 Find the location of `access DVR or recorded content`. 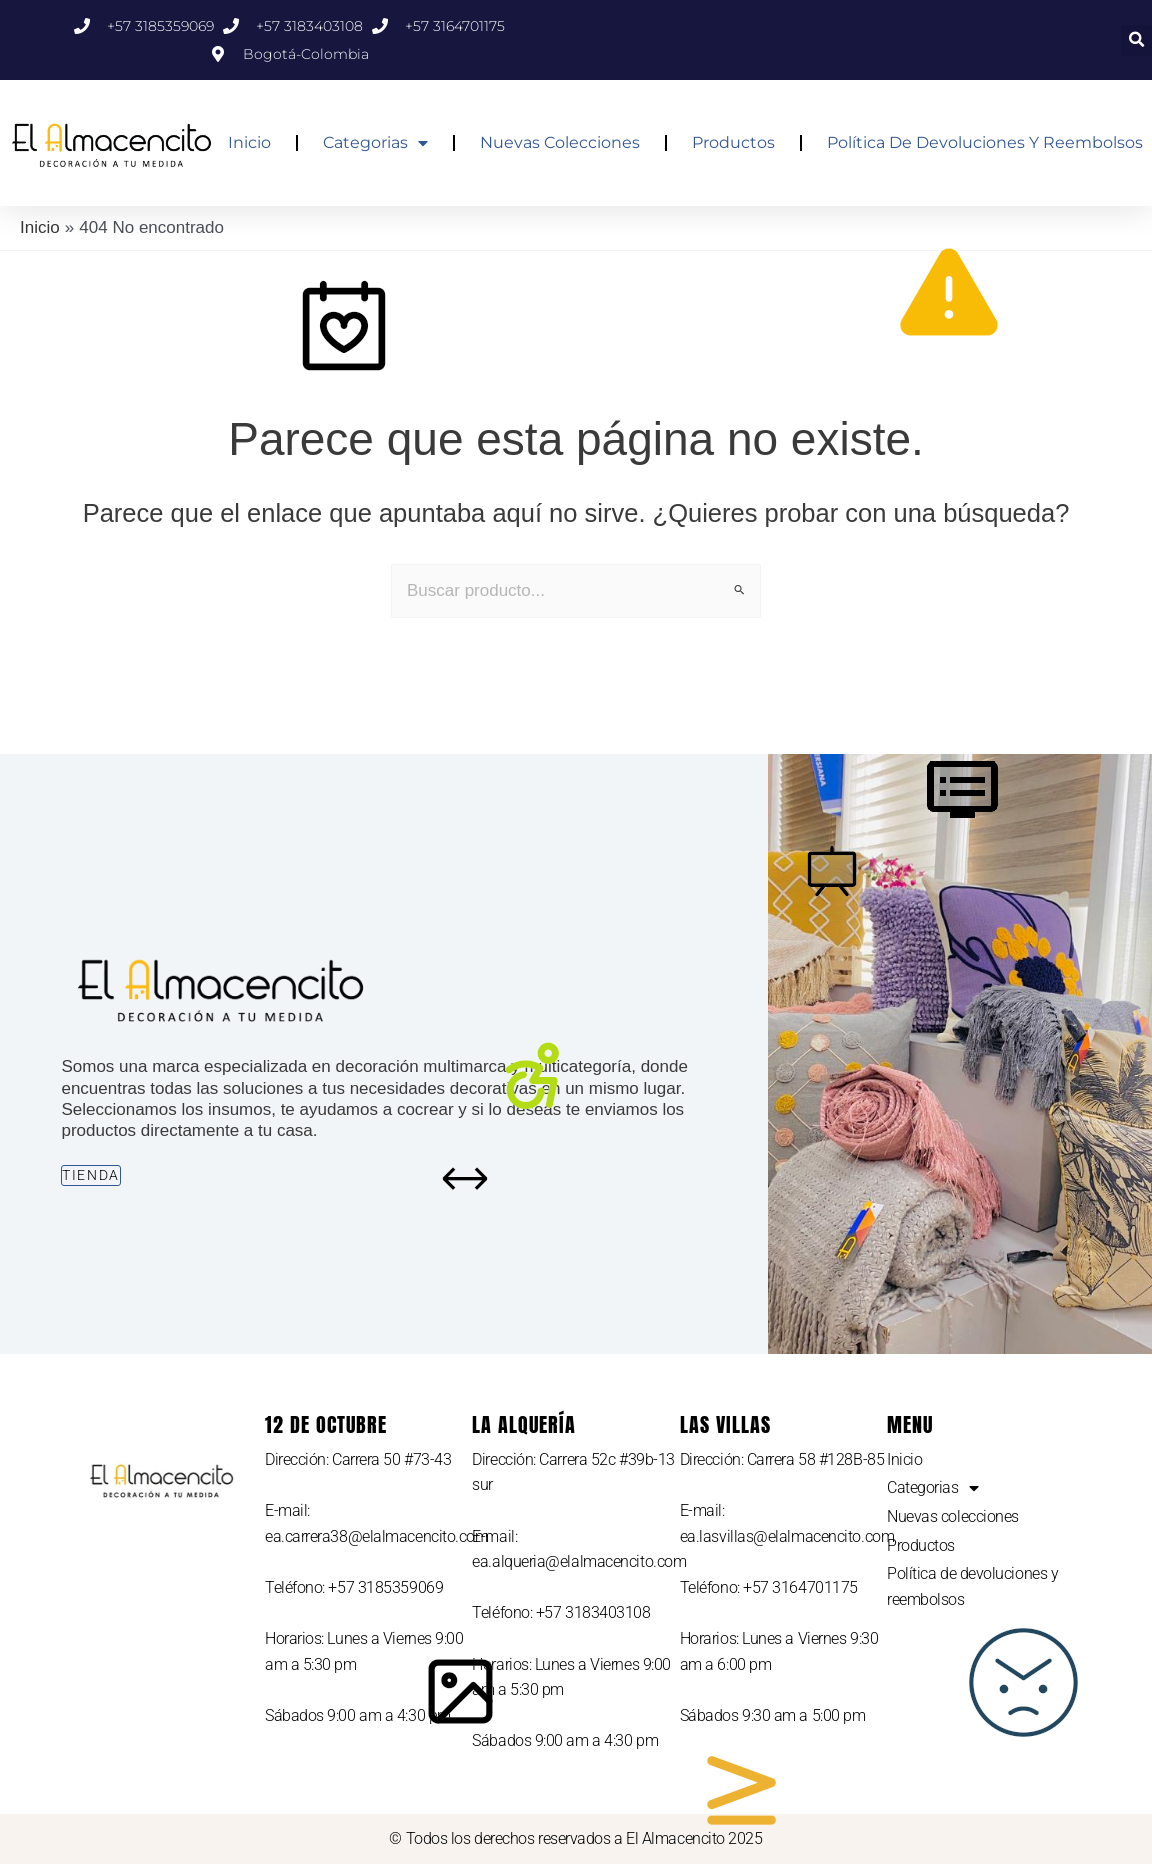

access DVR or recorded content is located at coordinates (962, 789).